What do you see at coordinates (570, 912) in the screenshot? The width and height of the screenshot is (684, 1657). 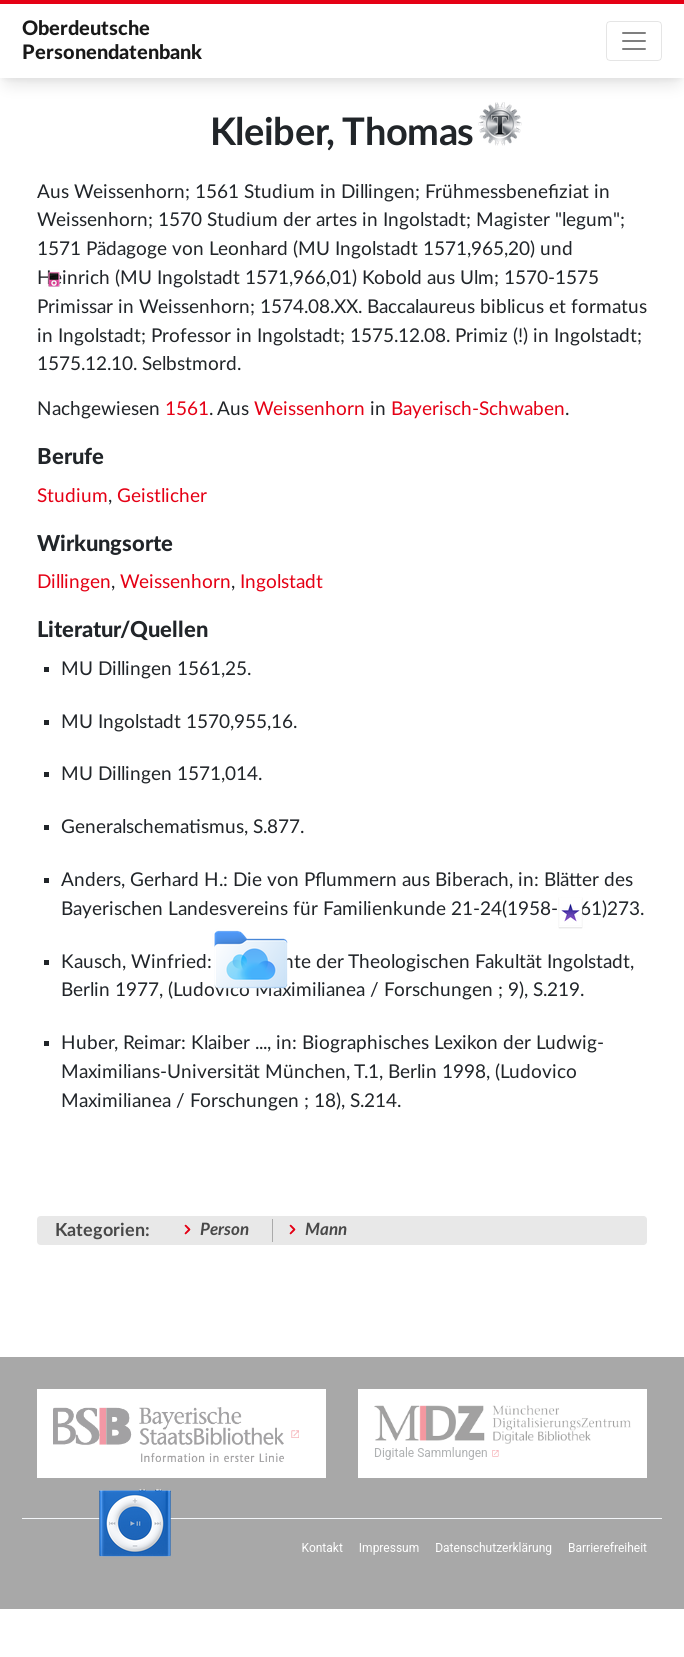 I see `mark a media clip as a favorite` at bounding box center [570, 912].